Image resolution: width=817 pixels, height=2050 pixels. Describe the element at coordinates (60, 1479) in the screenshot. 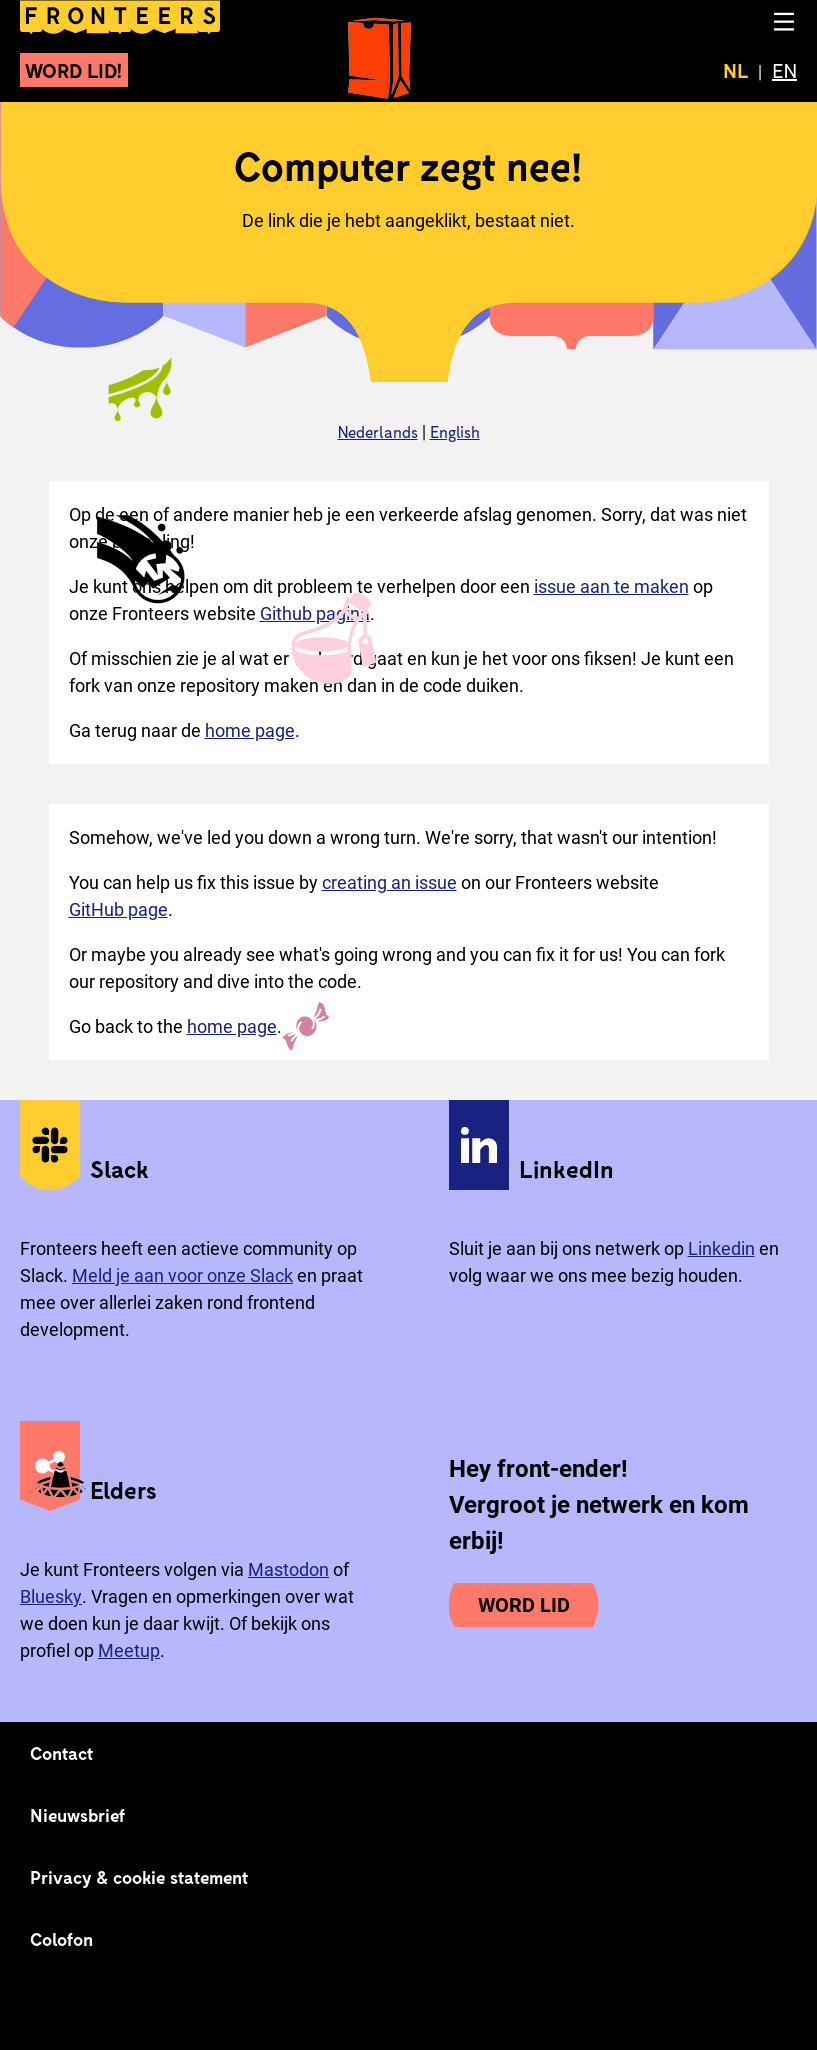

I see `select mexican or latin american themed content` at that location.